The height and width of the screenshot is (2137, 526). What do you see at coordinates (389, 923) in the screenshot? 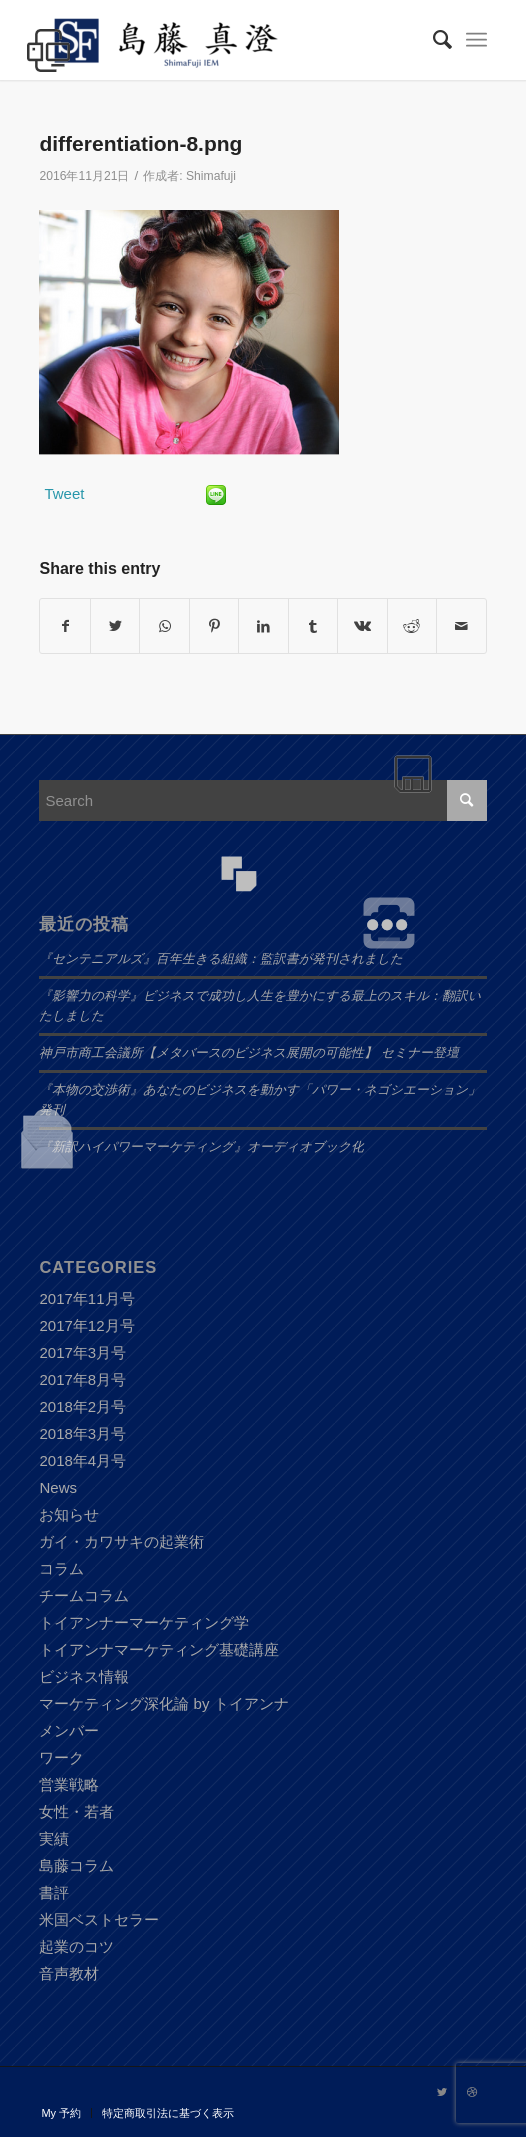
I see `indicates wired network connection in progress` at bounding box center [389, 923].